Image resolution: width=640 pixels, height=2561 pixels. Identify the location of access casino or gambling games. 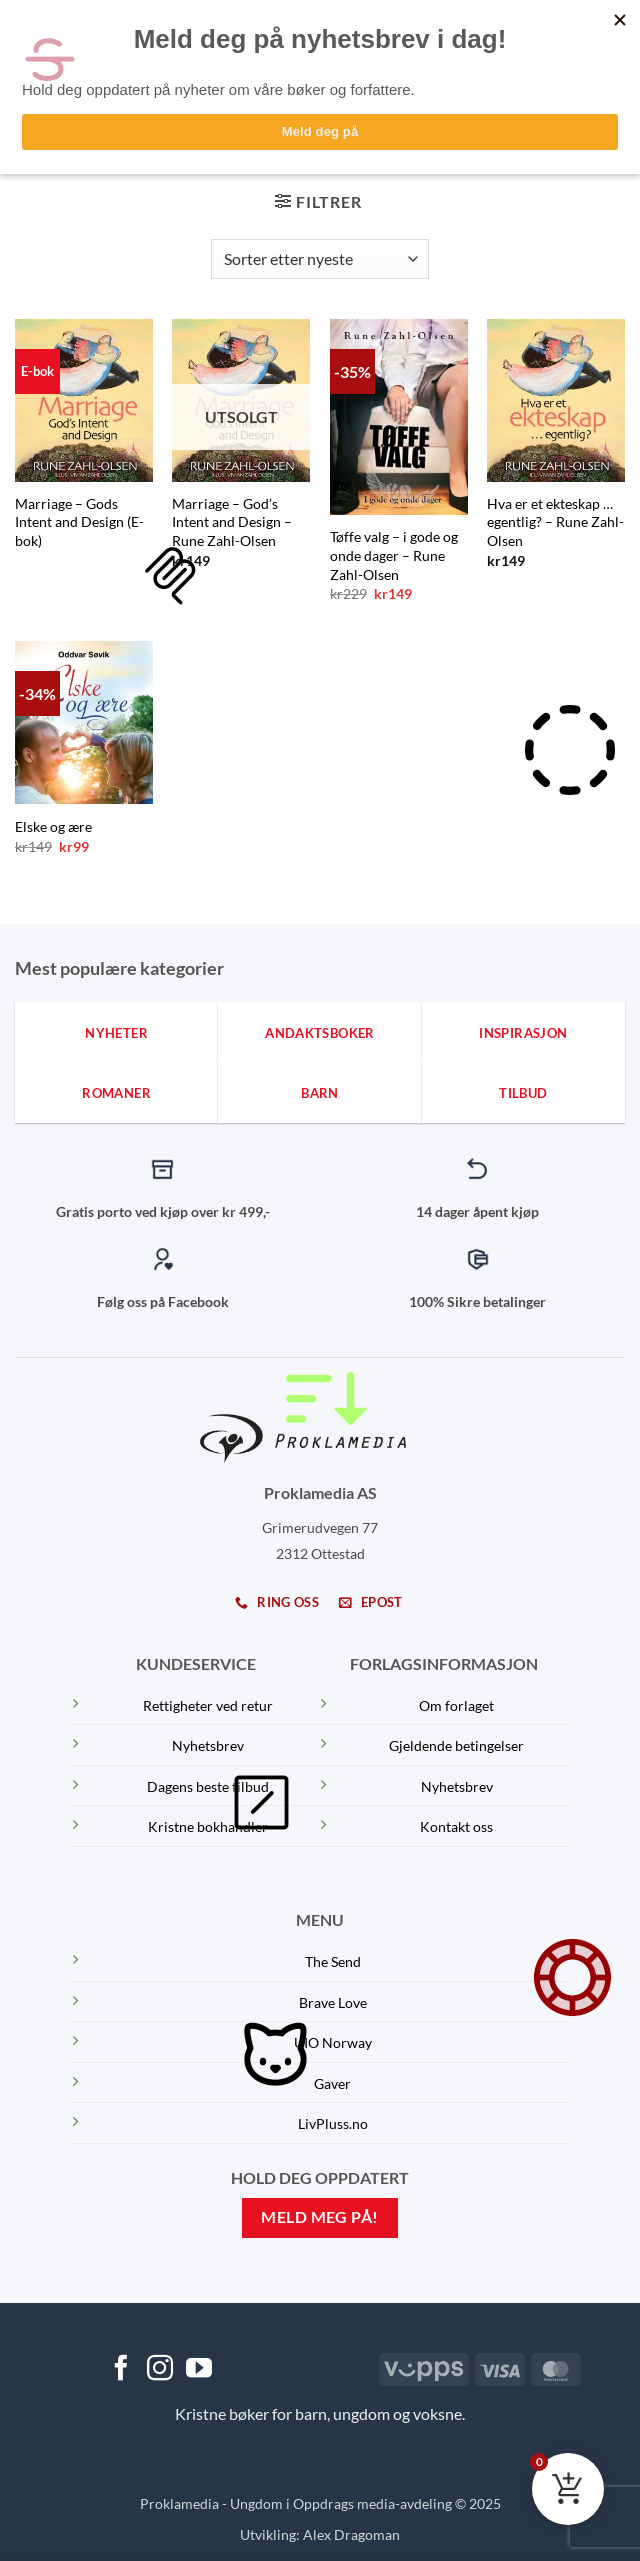
(572, 1977).